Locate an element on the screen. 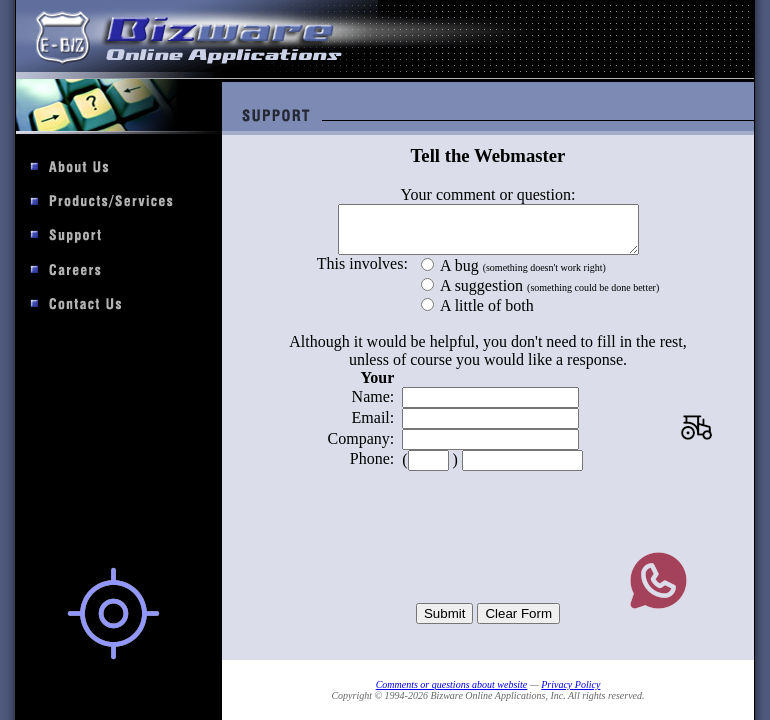  open WhatsApp messaging app is located at coordinates (658, 580).